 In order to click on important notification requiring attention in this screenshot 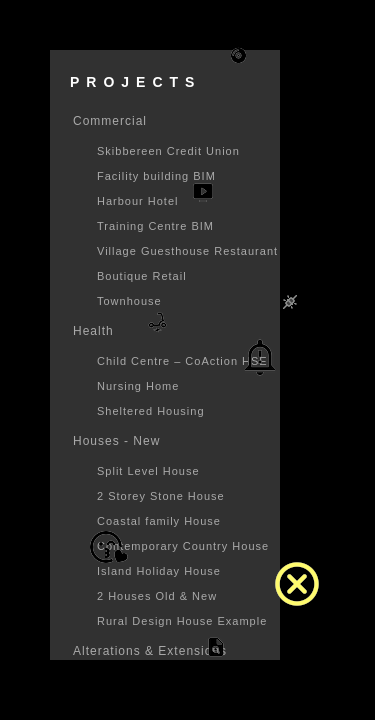, I will do `click(260, 357)`.